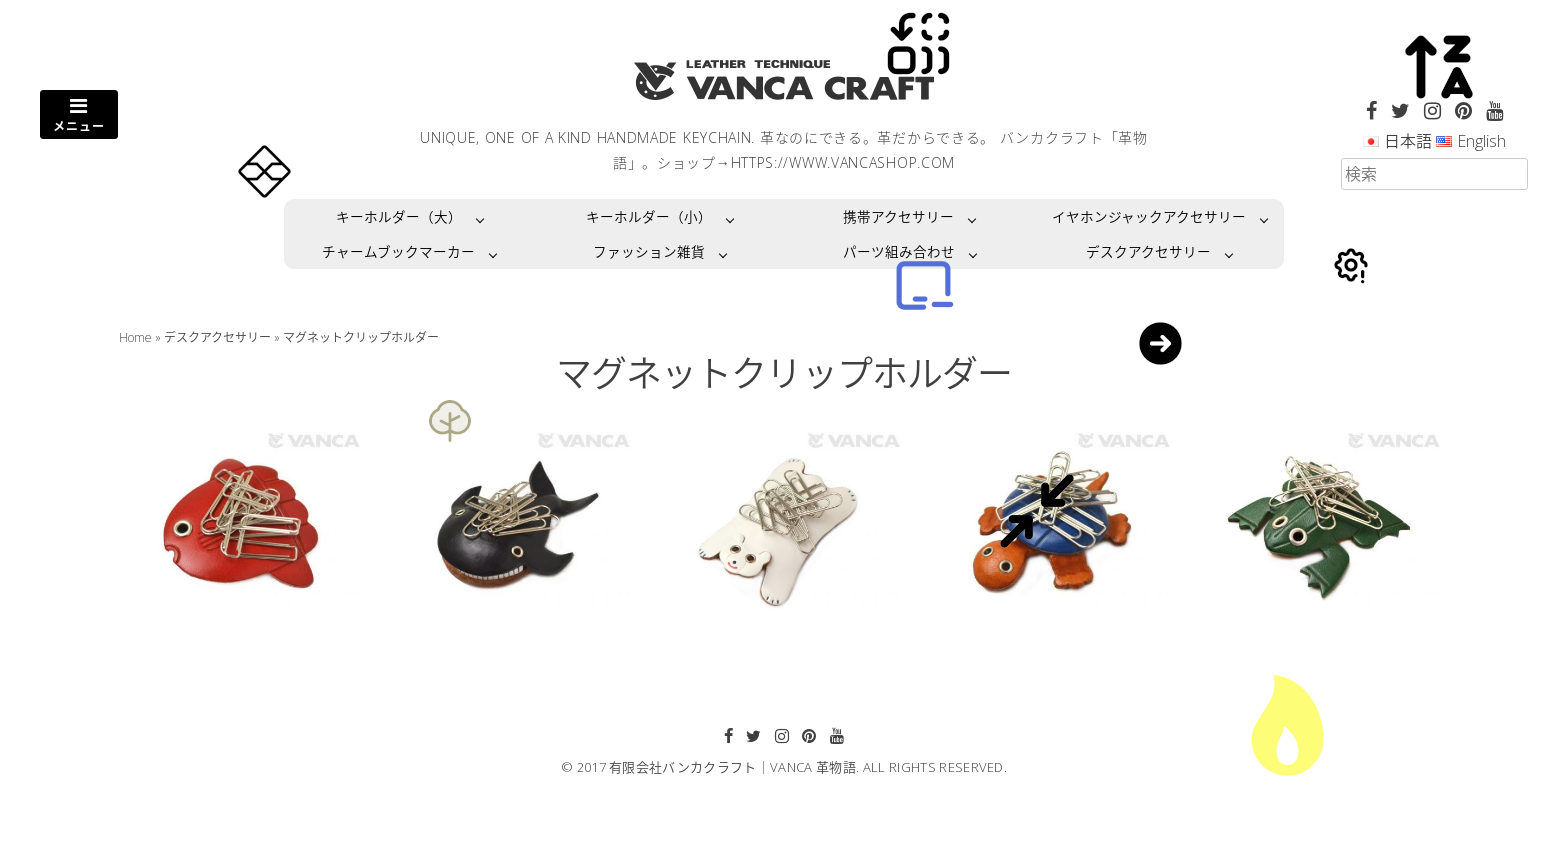 The height and width of the screenshot is (842, 1568). What do you see at coordinates (1160, 343) in the screenshot?
I see `proceed to the next step` at bounding box center [1160, 343].